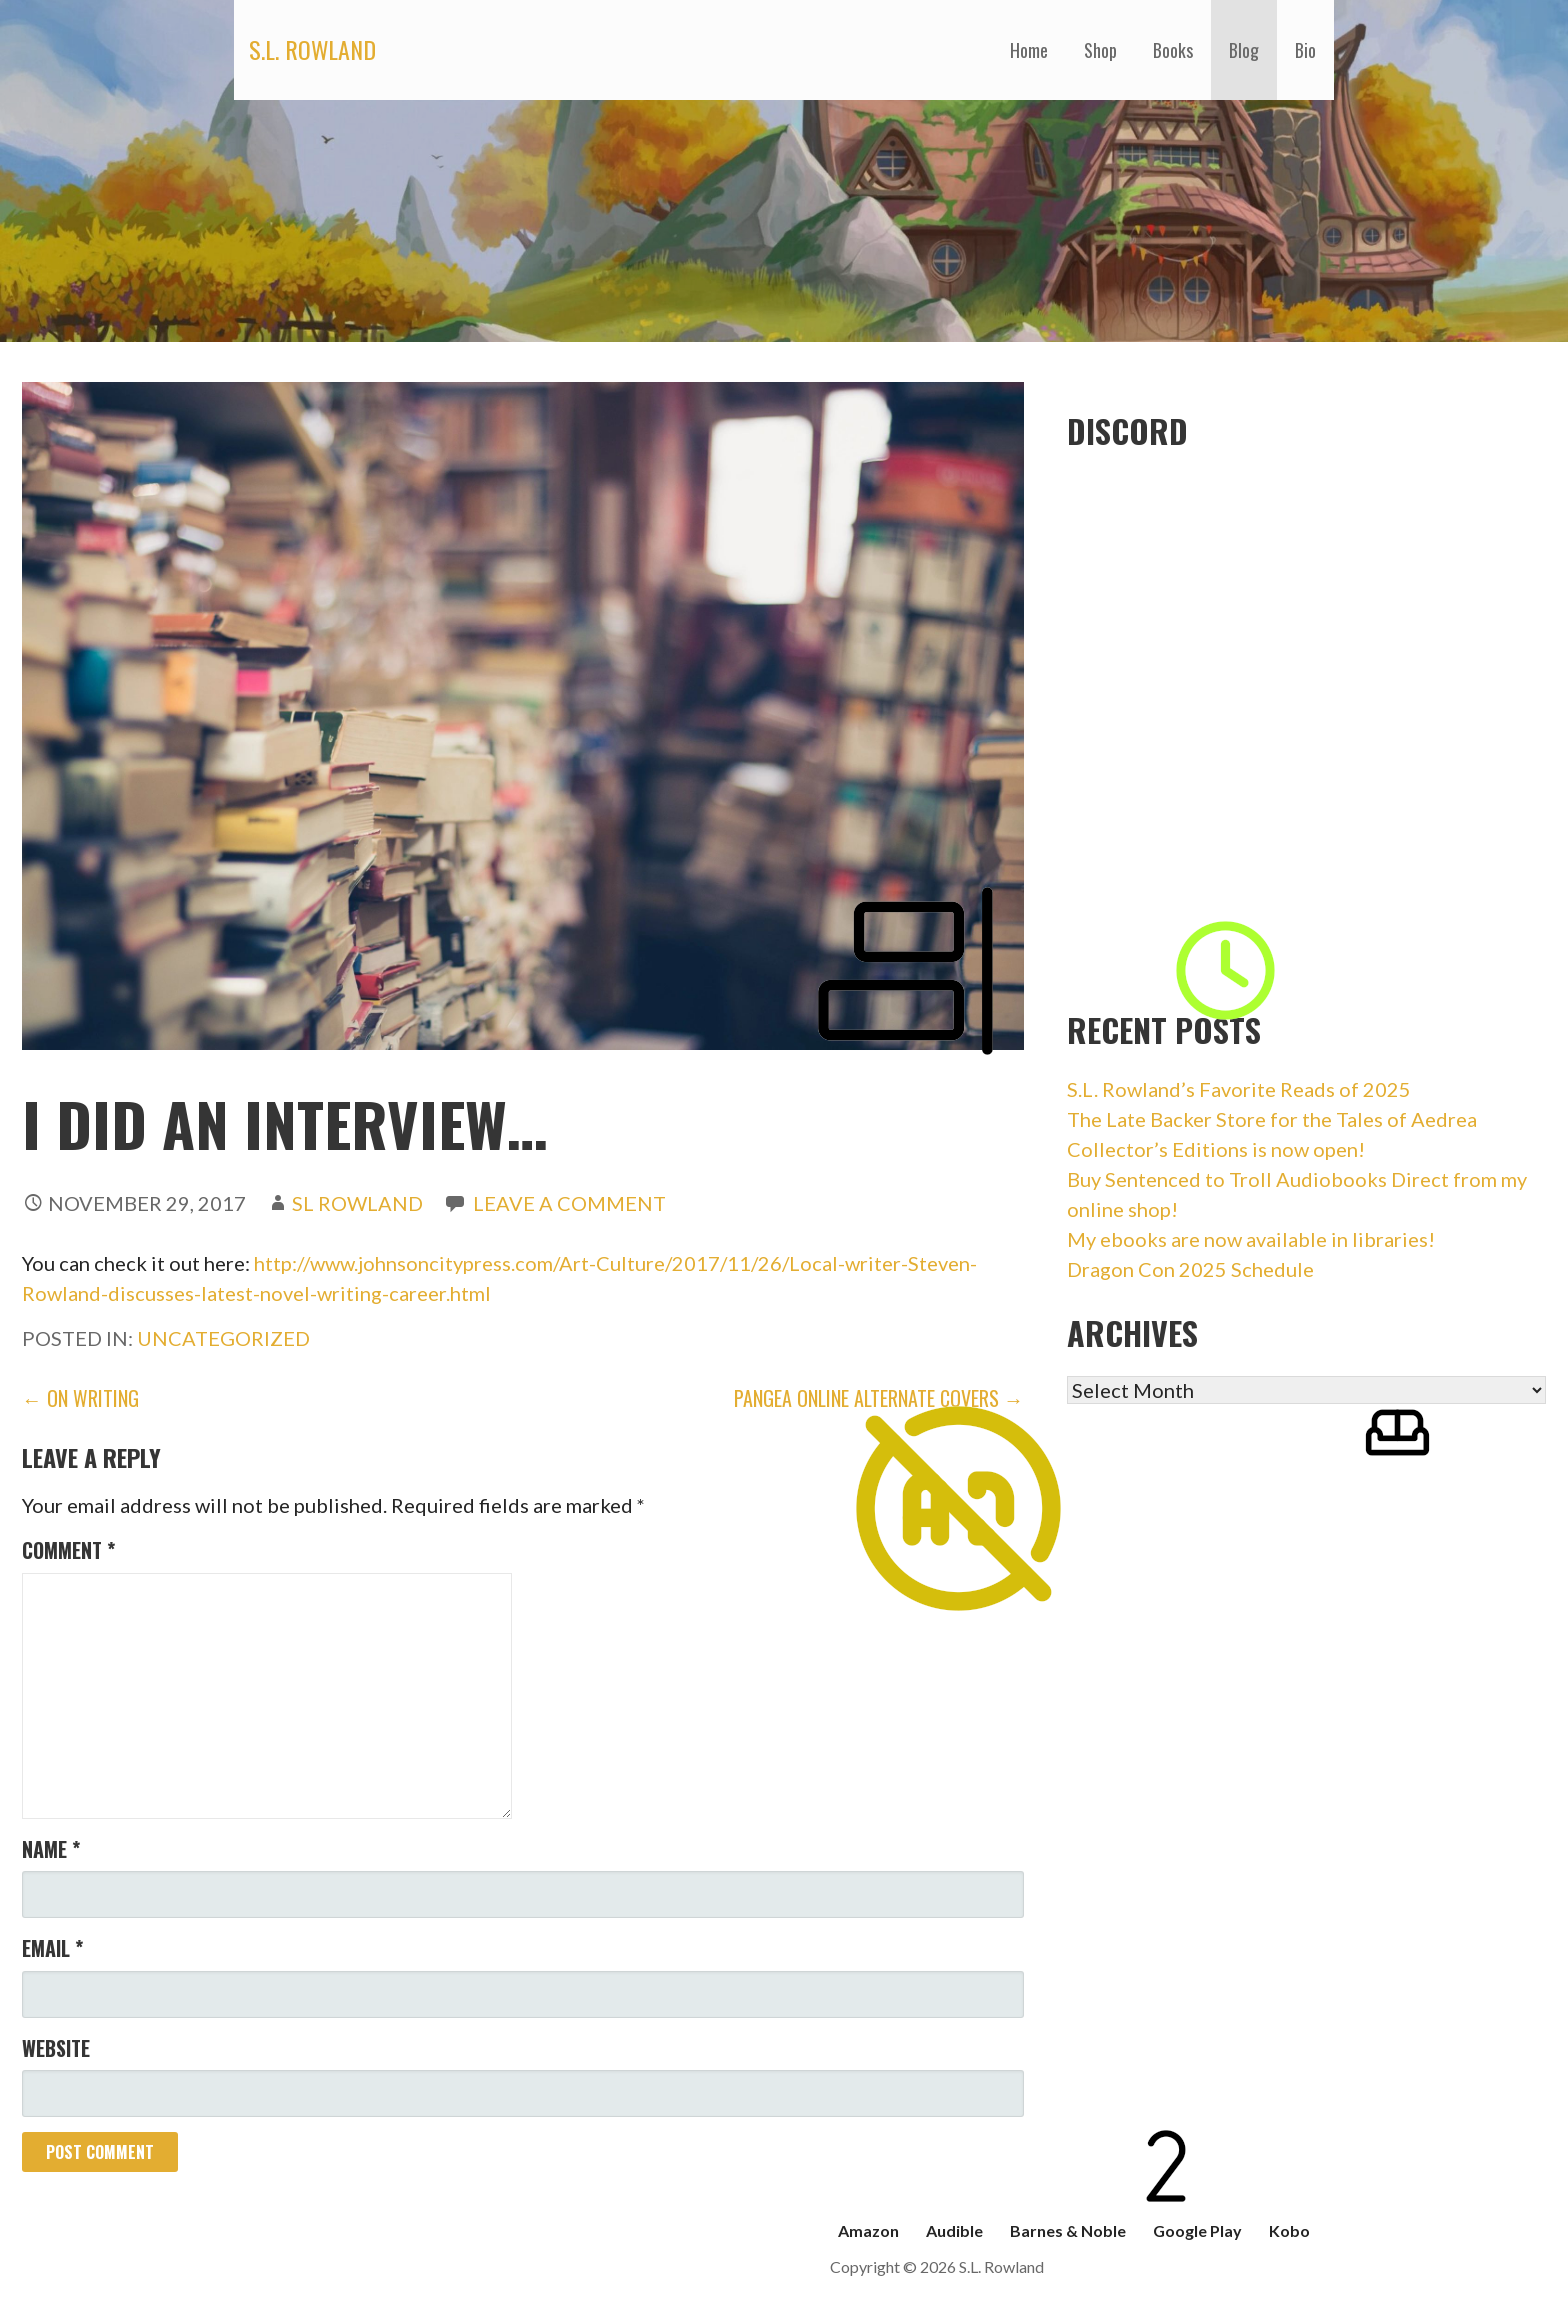 The width and height of the screenshot is (1568, 2316). What do you see at coordinates (958, 1508) in the screenshot?
I see `ad-free mode enabled` at bounding box center [958, 1508].